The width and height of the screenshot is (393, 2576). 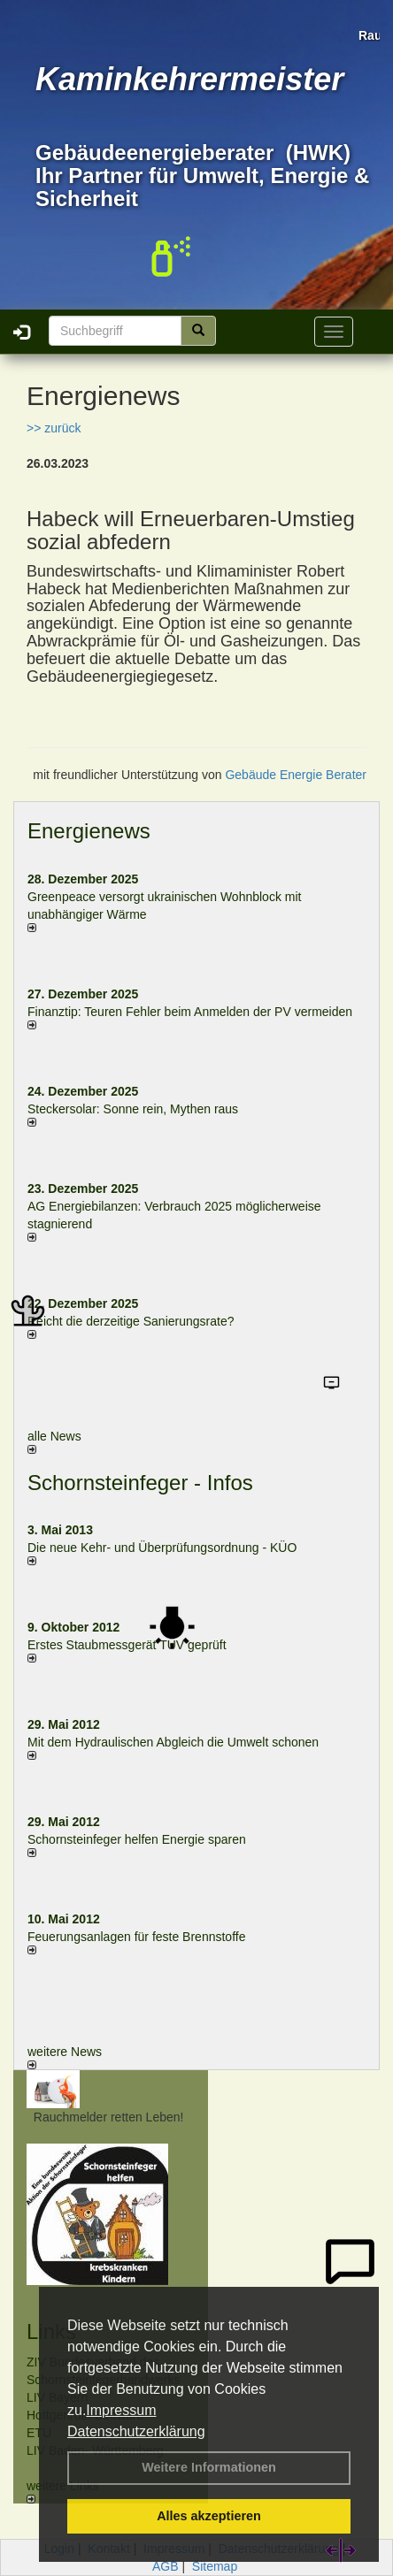 I want to click on indicates desert or arid climate theme, so click(x=27, y=1311).